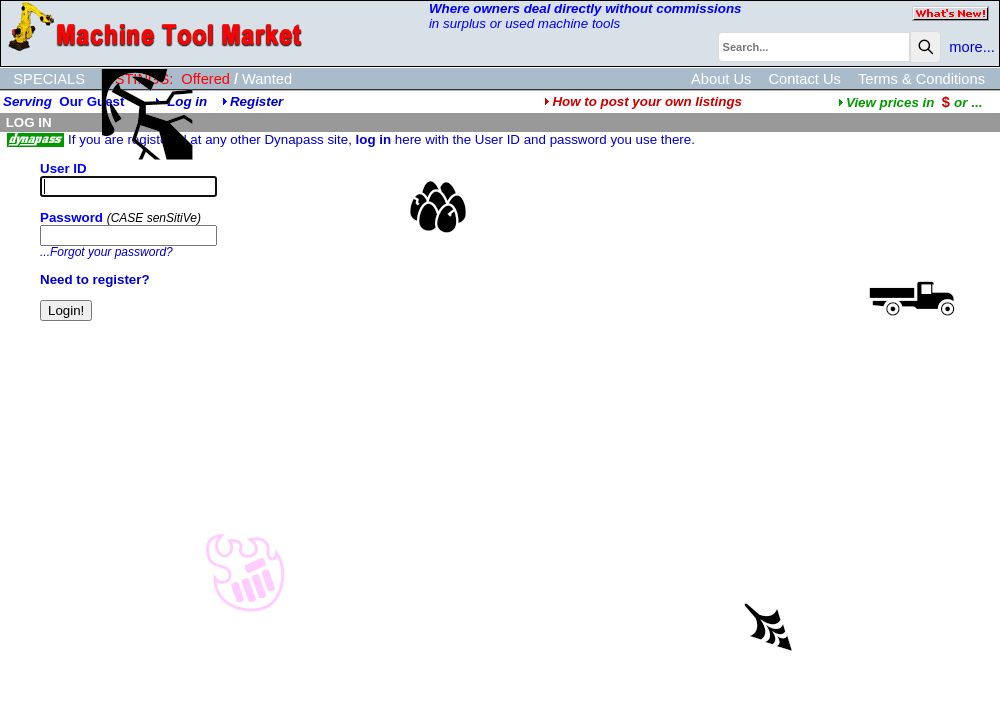 This screenshot has width=1000, height=720. I want to click on launch projectile weapon in game, so click(768, 627).